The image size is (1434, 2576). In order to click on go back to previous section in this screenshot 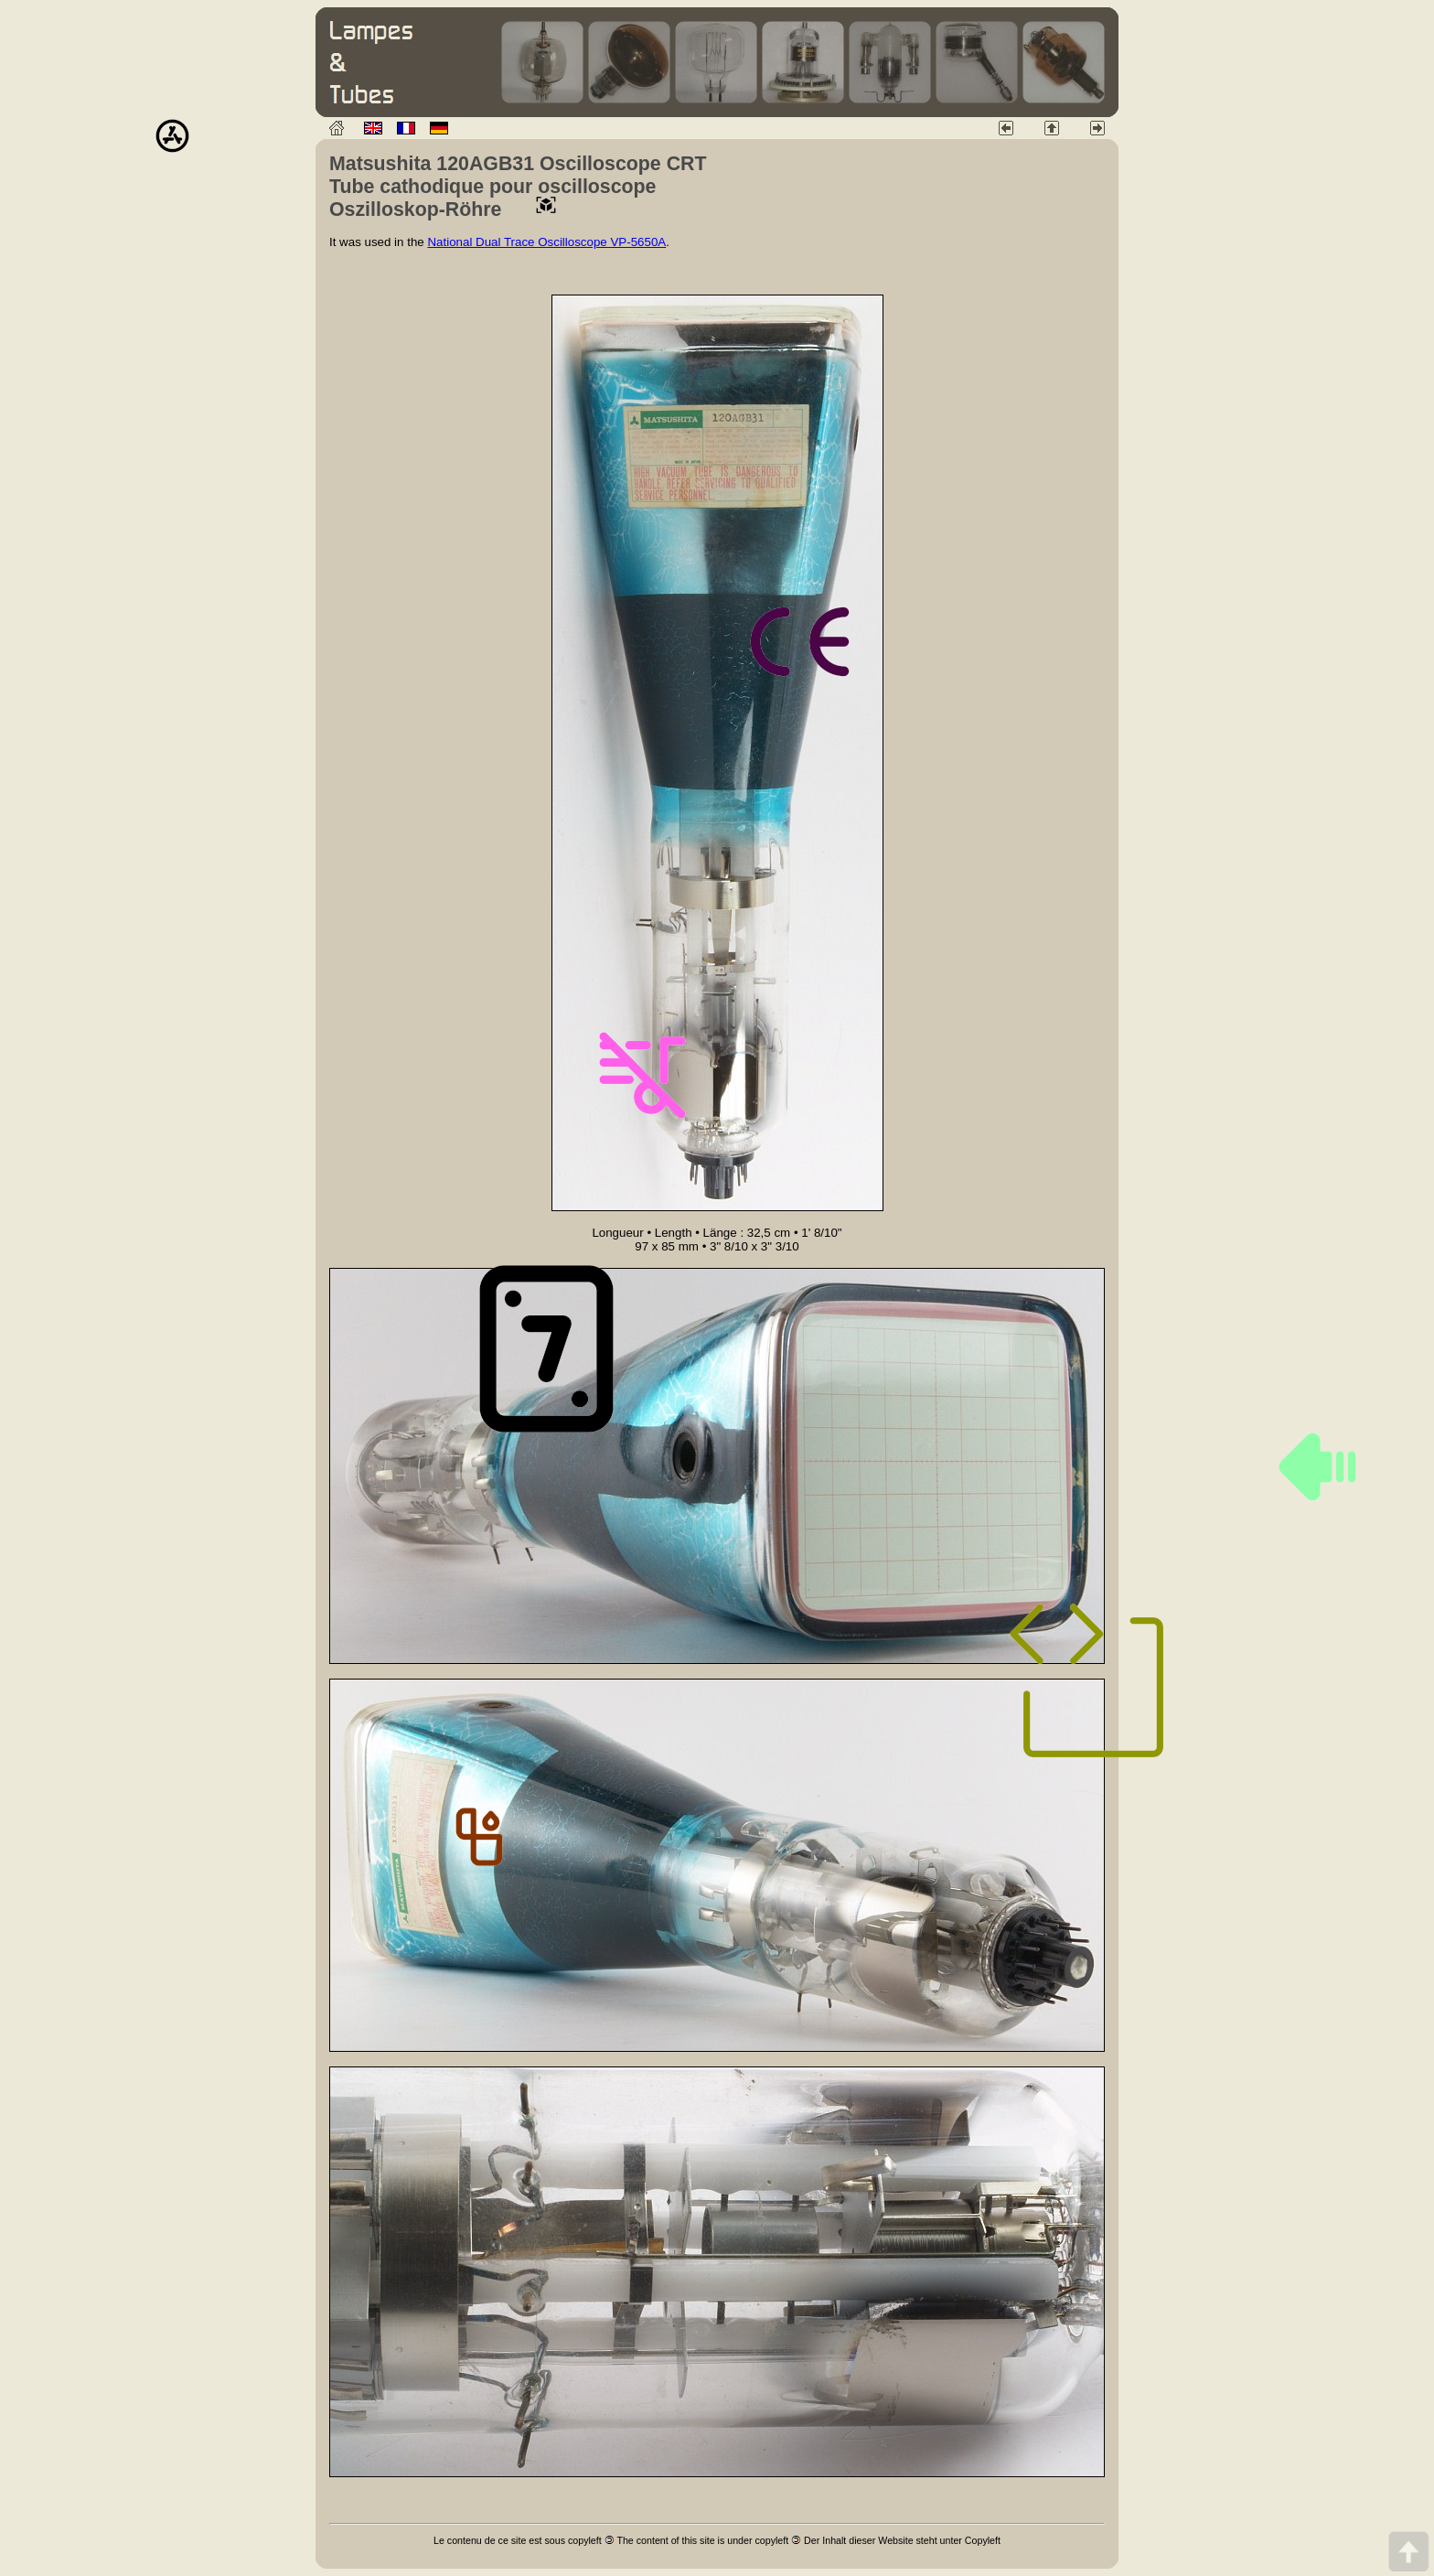, I will do `click(1316, 1466)`.